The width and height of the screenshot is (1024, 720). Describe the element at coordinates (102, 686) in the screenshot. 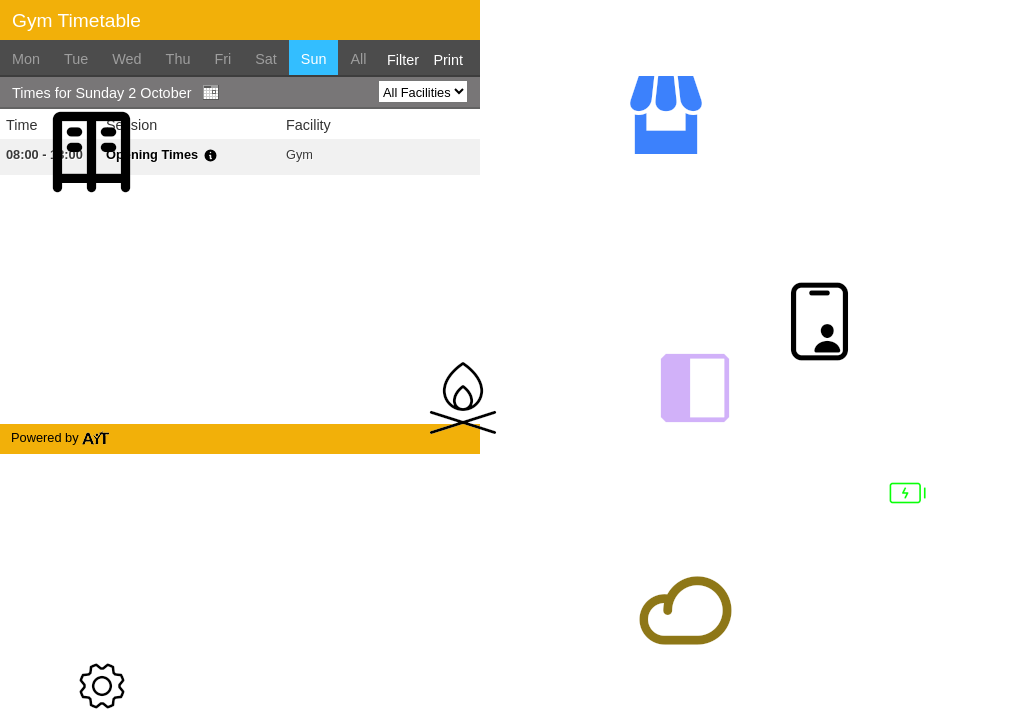

I see `access settings` at that location.